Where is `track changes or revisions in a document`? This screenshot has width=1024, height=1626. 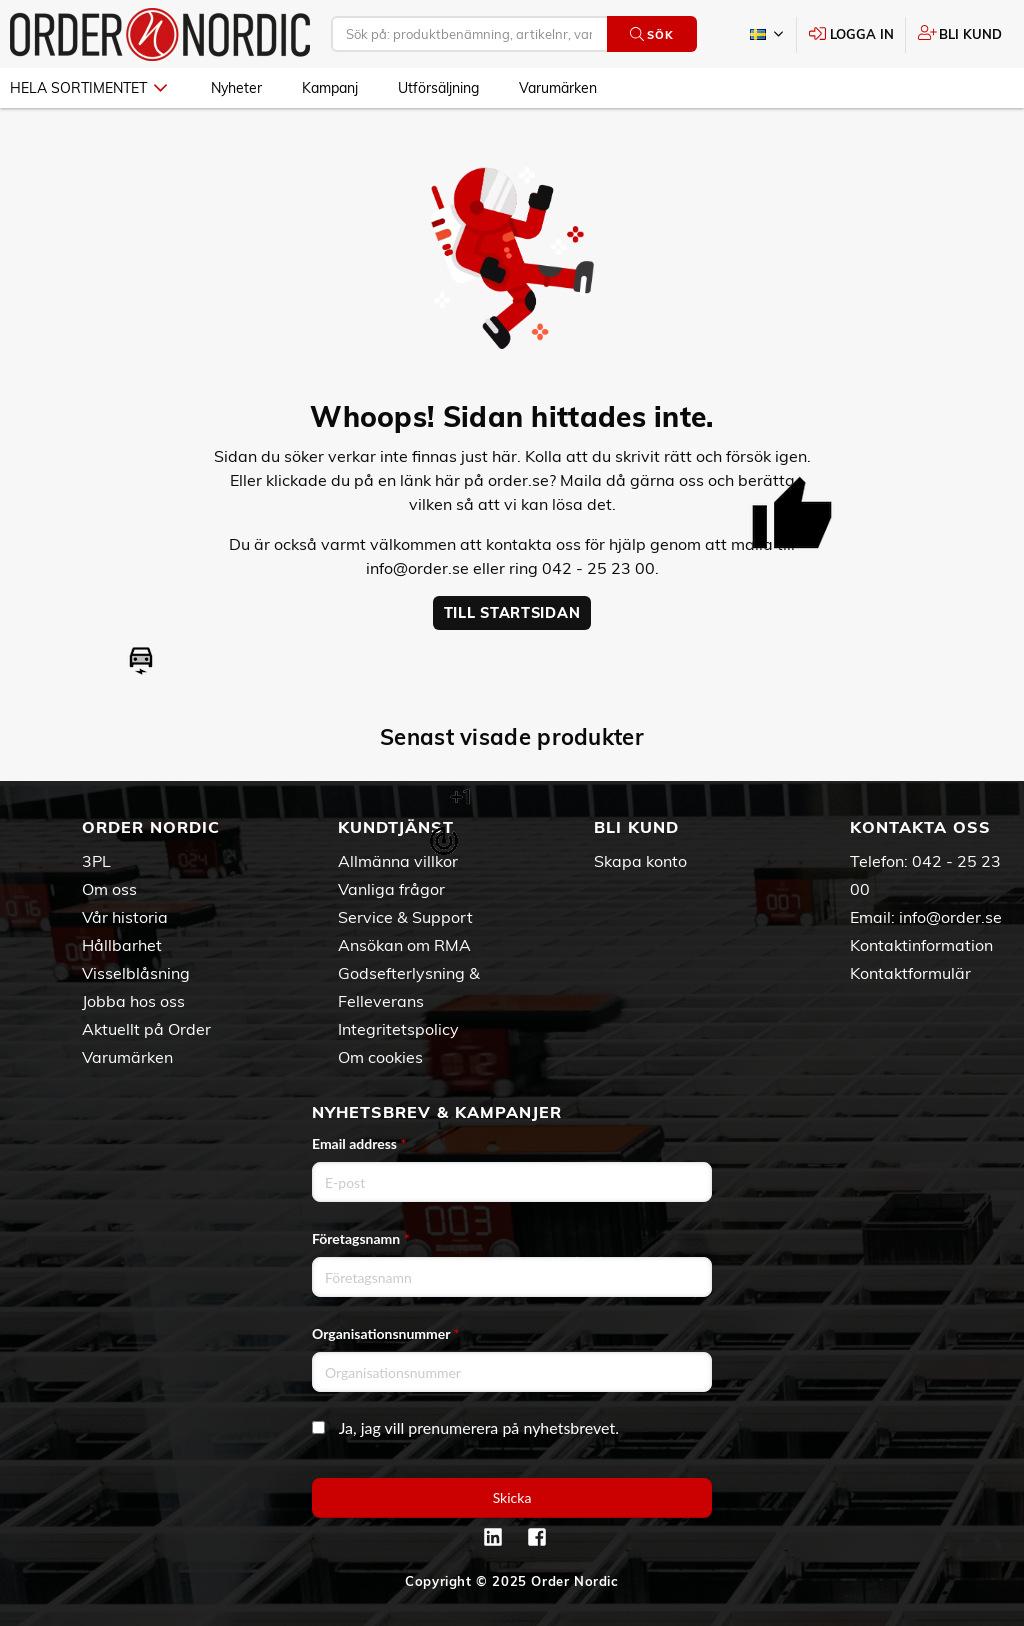 track changes or revisions in a document is located at coordinates (444, 841).